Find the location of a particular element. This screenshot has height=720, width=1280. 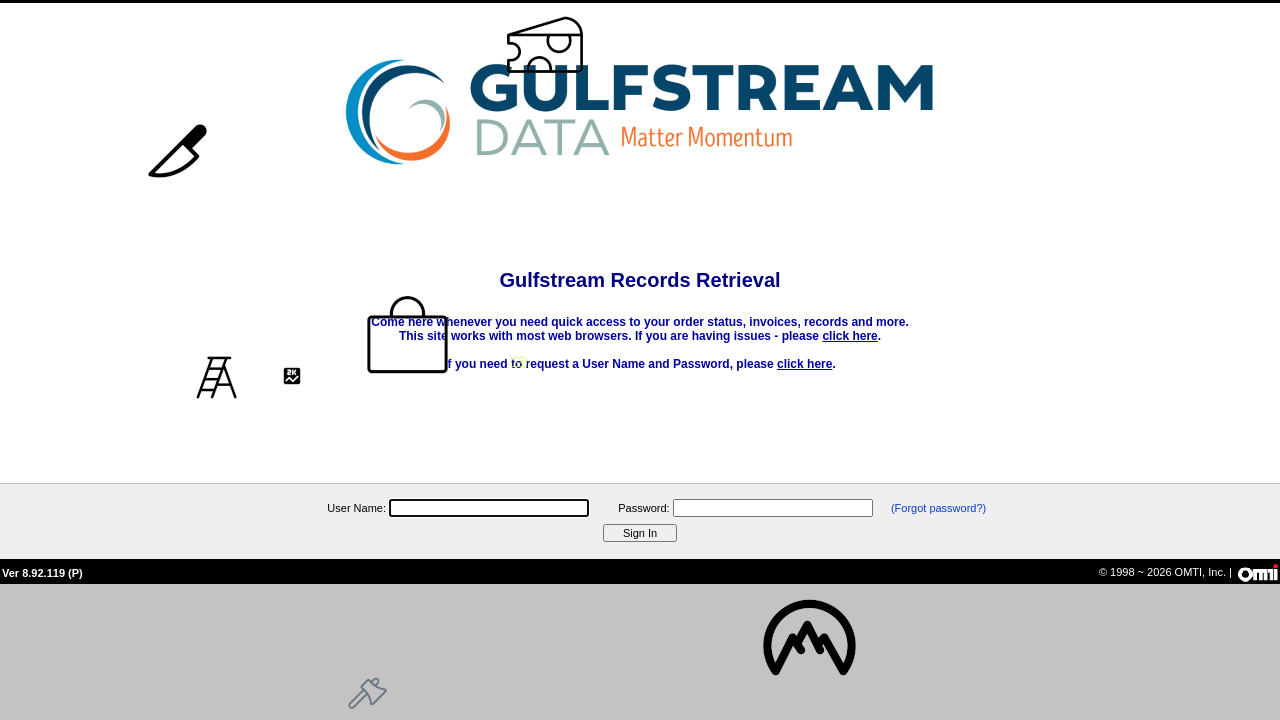

cheese or dairy category in a food app is located at coordinates (545, 49).